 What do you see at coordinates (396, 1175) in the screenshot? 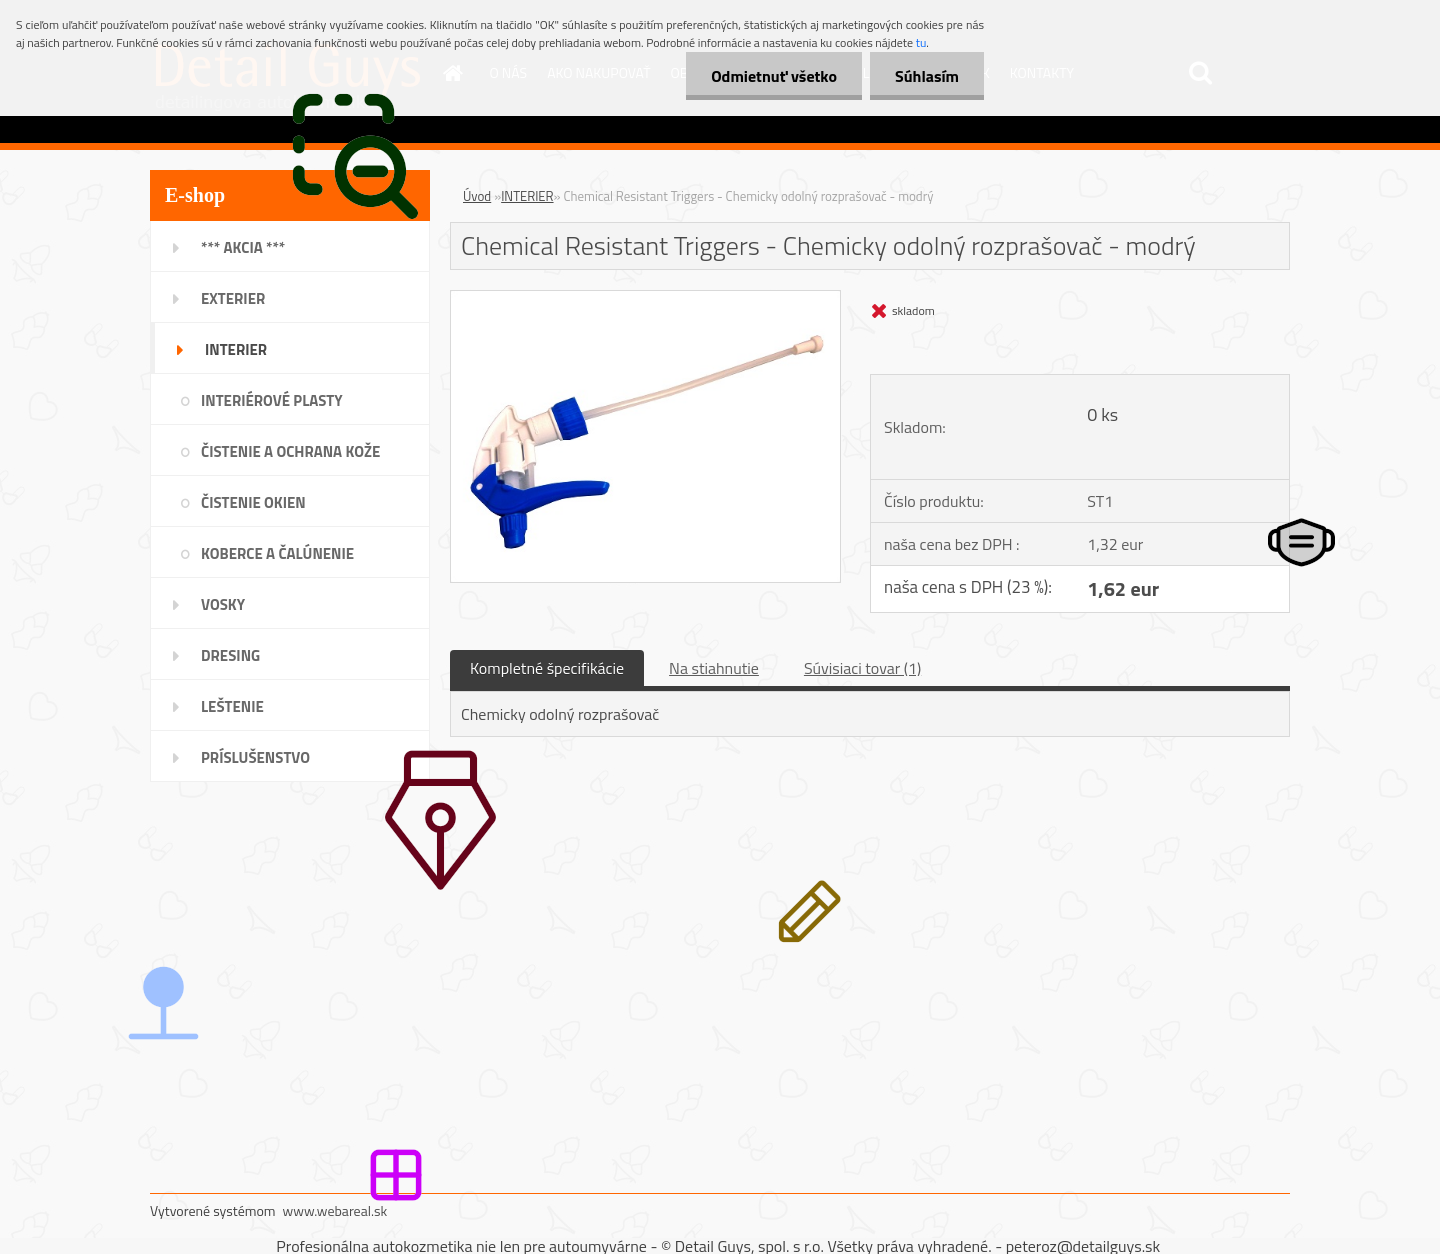
I see `apply borders to all cells in a table or grid` at bounding box center [396, 1175].